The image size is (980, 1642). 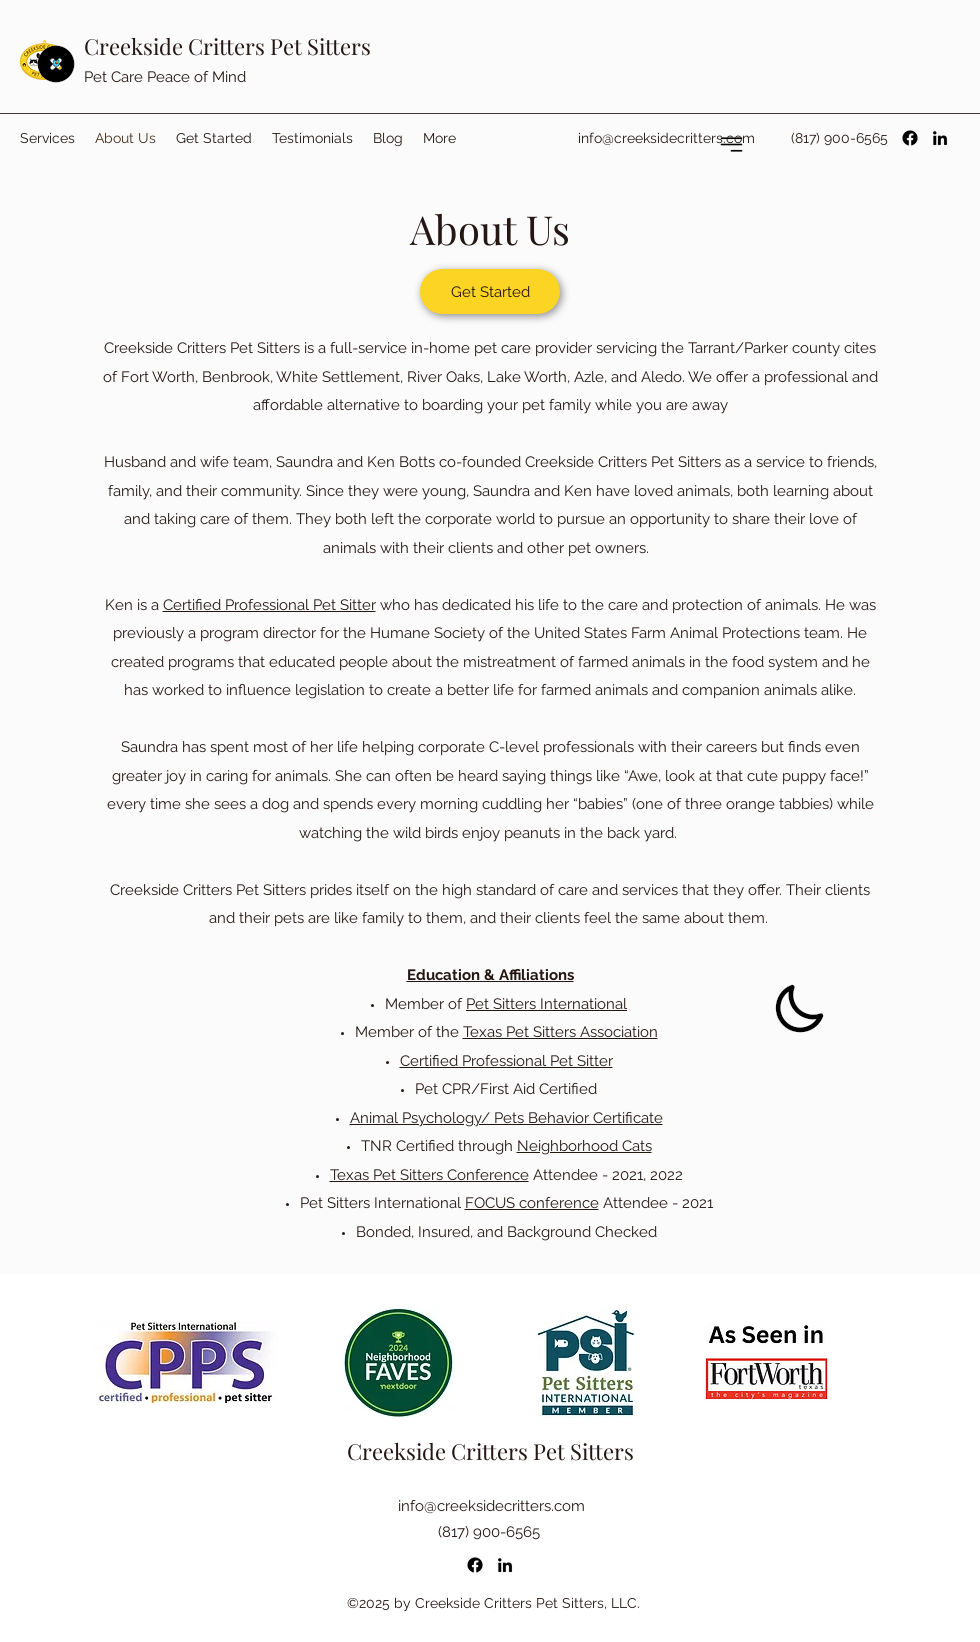 I want to click on open navigation menu, so click(x=731, y=144).